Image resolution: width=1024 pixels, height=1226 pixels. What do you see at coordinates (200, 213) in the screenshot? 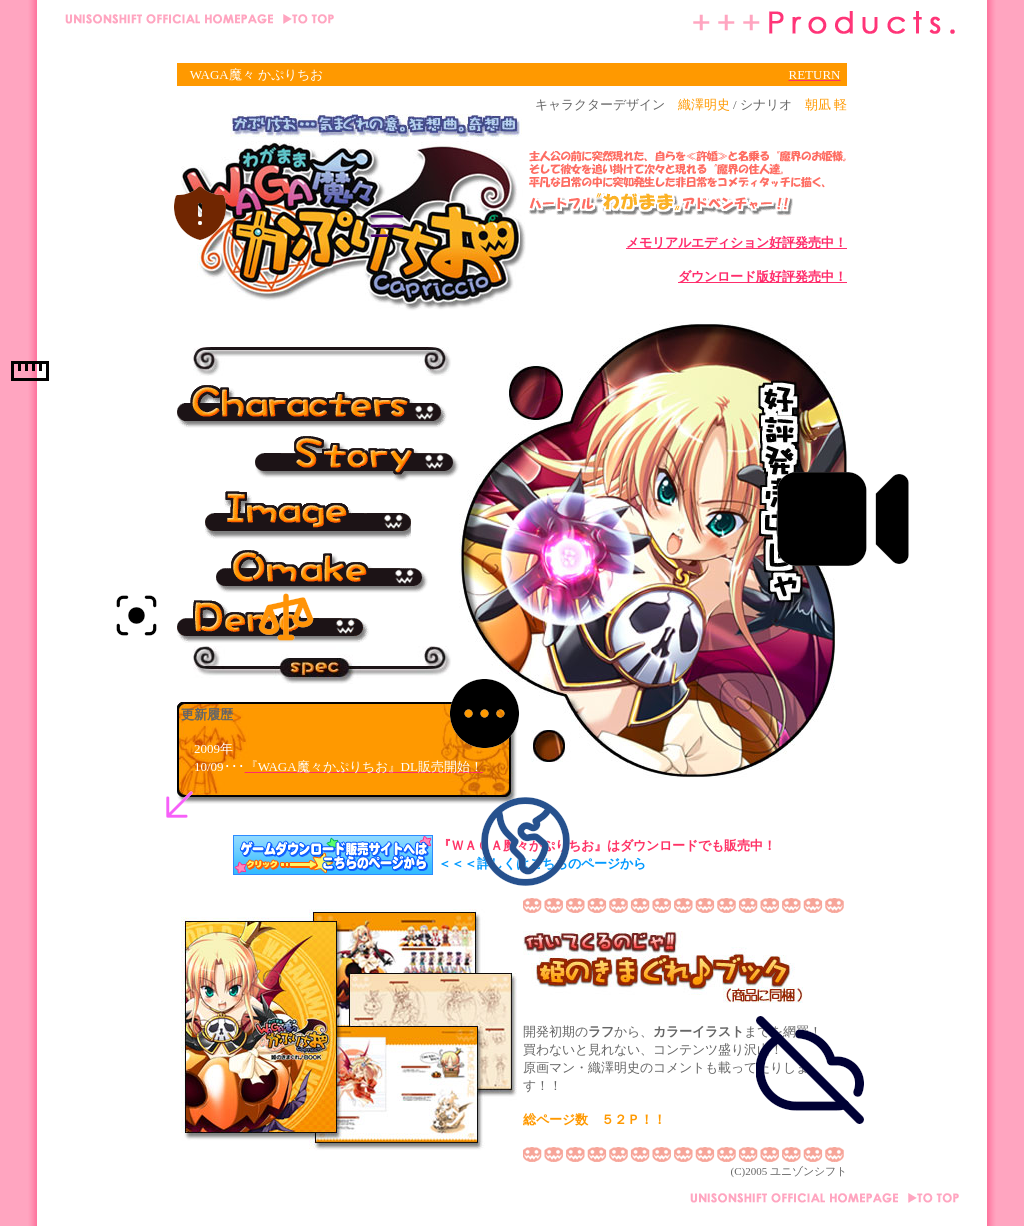
I see `security warning or alert detected` at bounding box center [200, 213].